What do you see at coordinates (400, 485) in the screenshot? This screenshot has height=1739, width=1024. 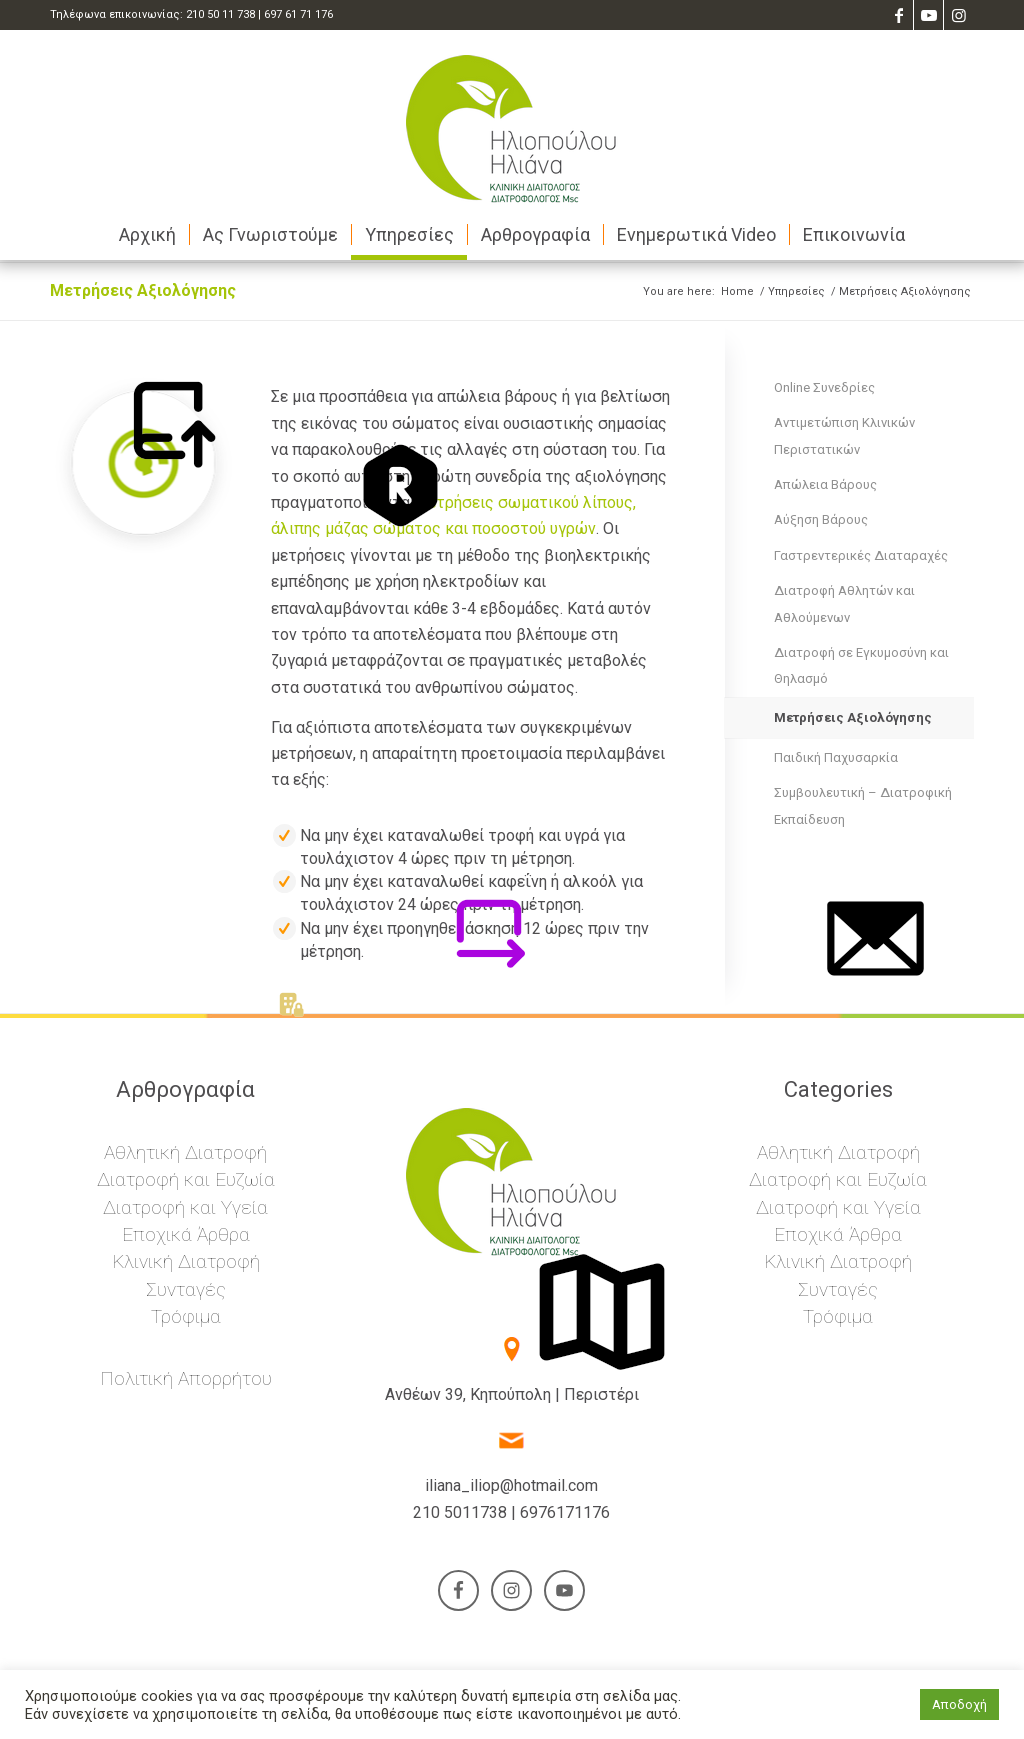 I see `indicates a restricted or rated content category` at bounding box center [400, 485].